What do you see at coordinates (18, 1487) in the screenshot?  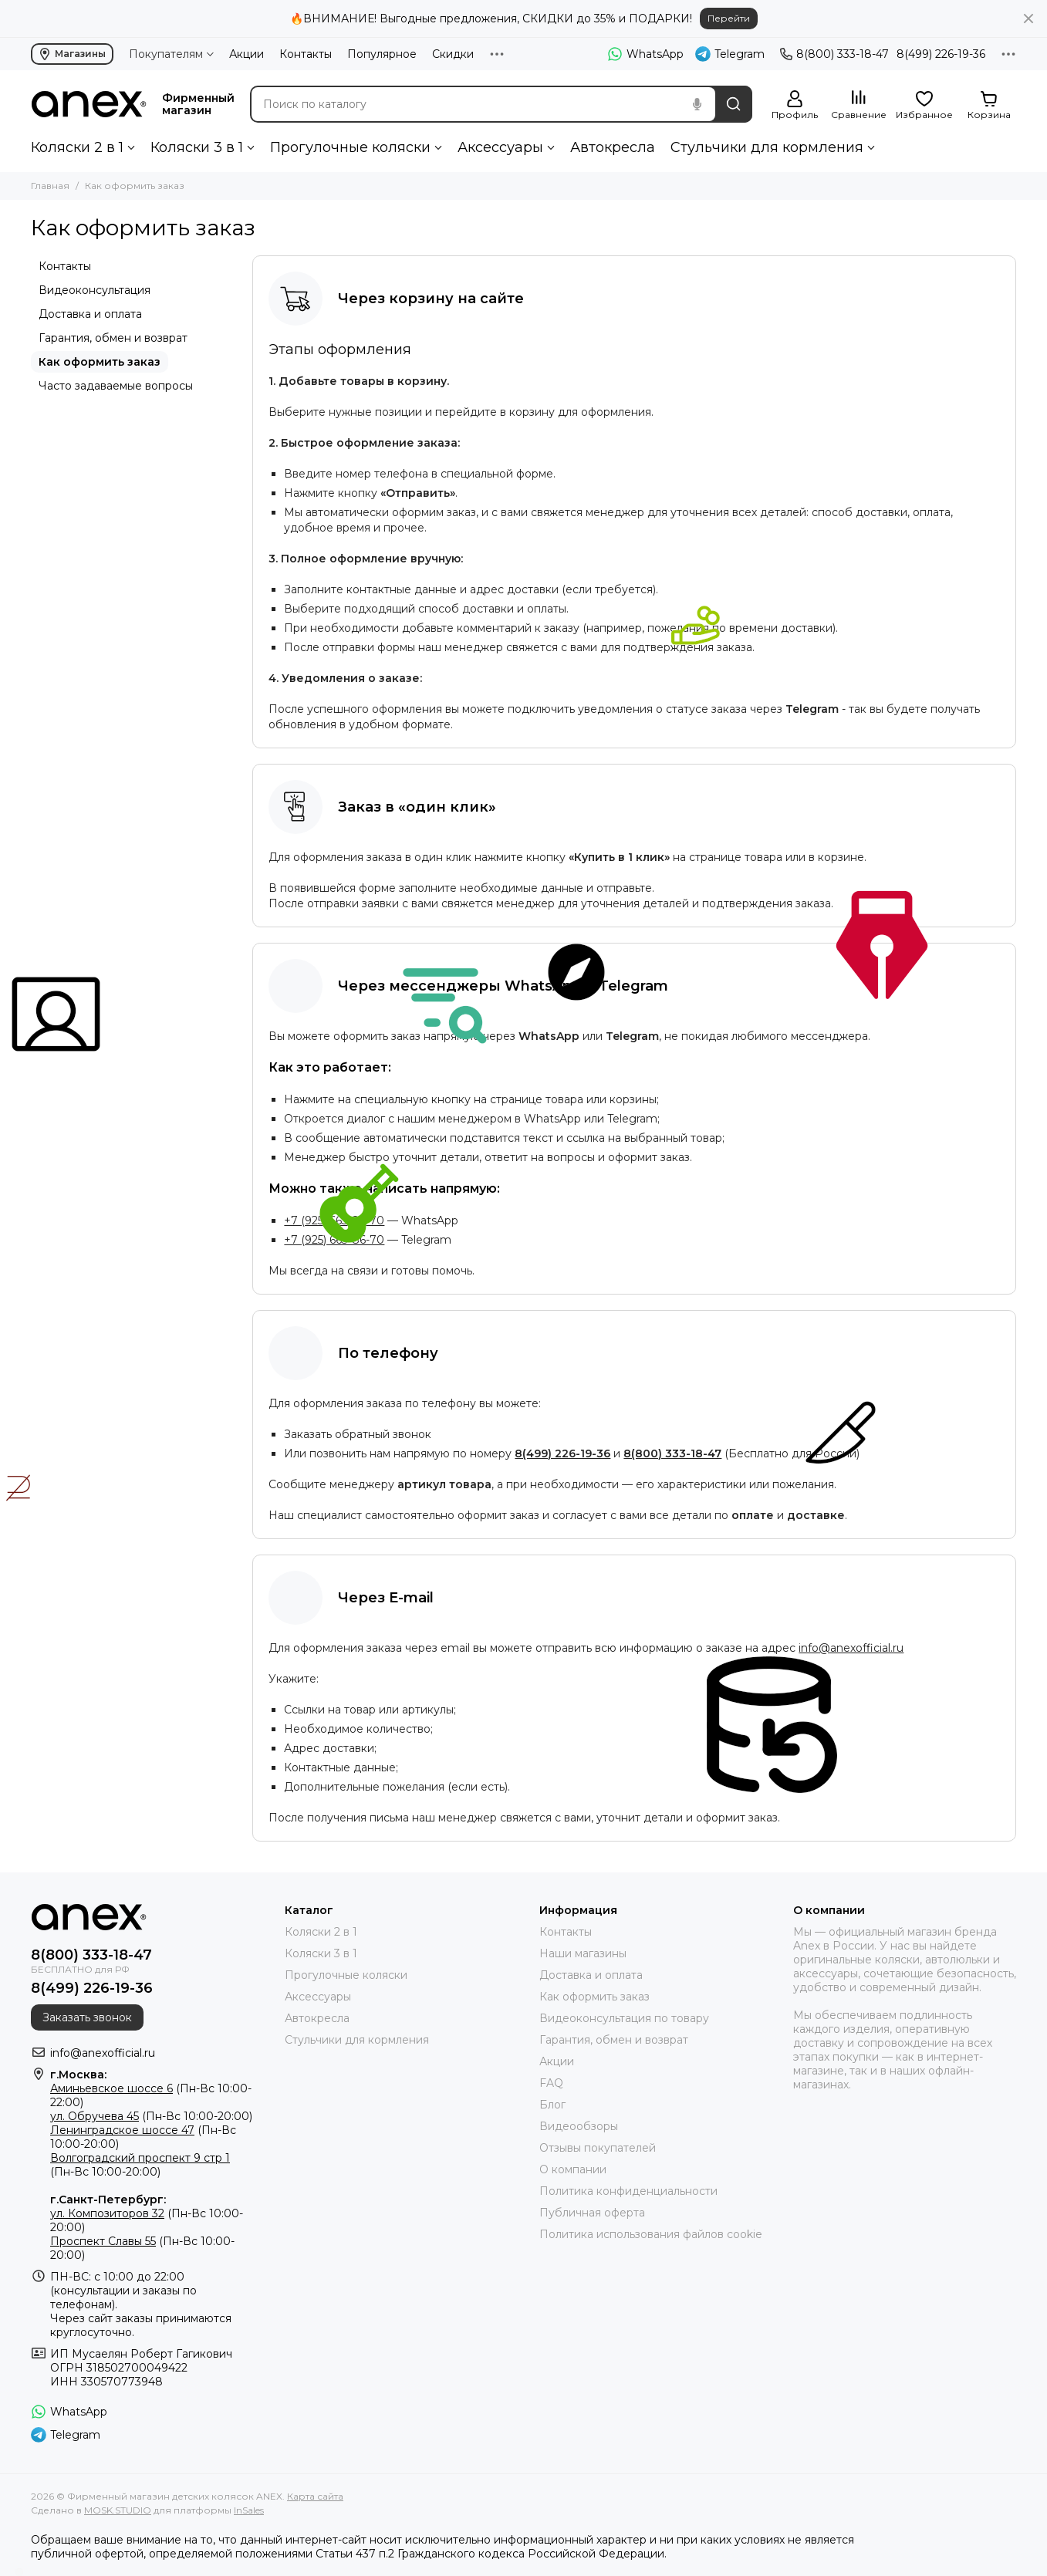 I see `indicates "not superset of" in mathematical notation` at bounding box center [18, 1487].